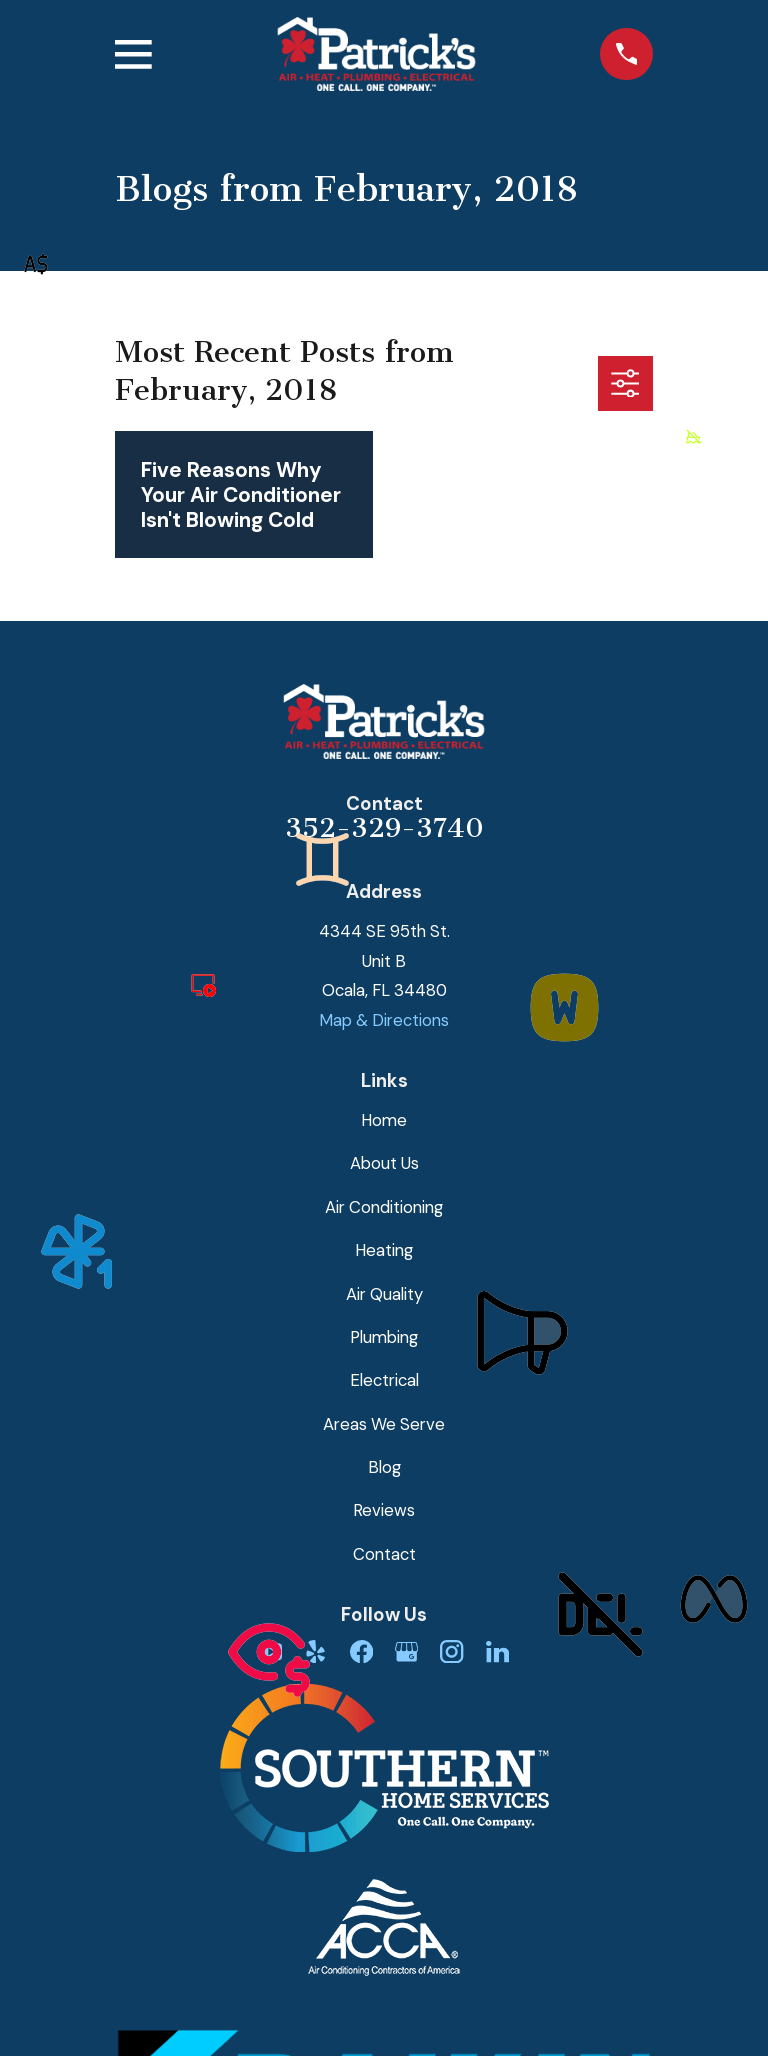 The image size is (768, 2056). I want to click on shipping unavailable for this item, so click(693, 436).